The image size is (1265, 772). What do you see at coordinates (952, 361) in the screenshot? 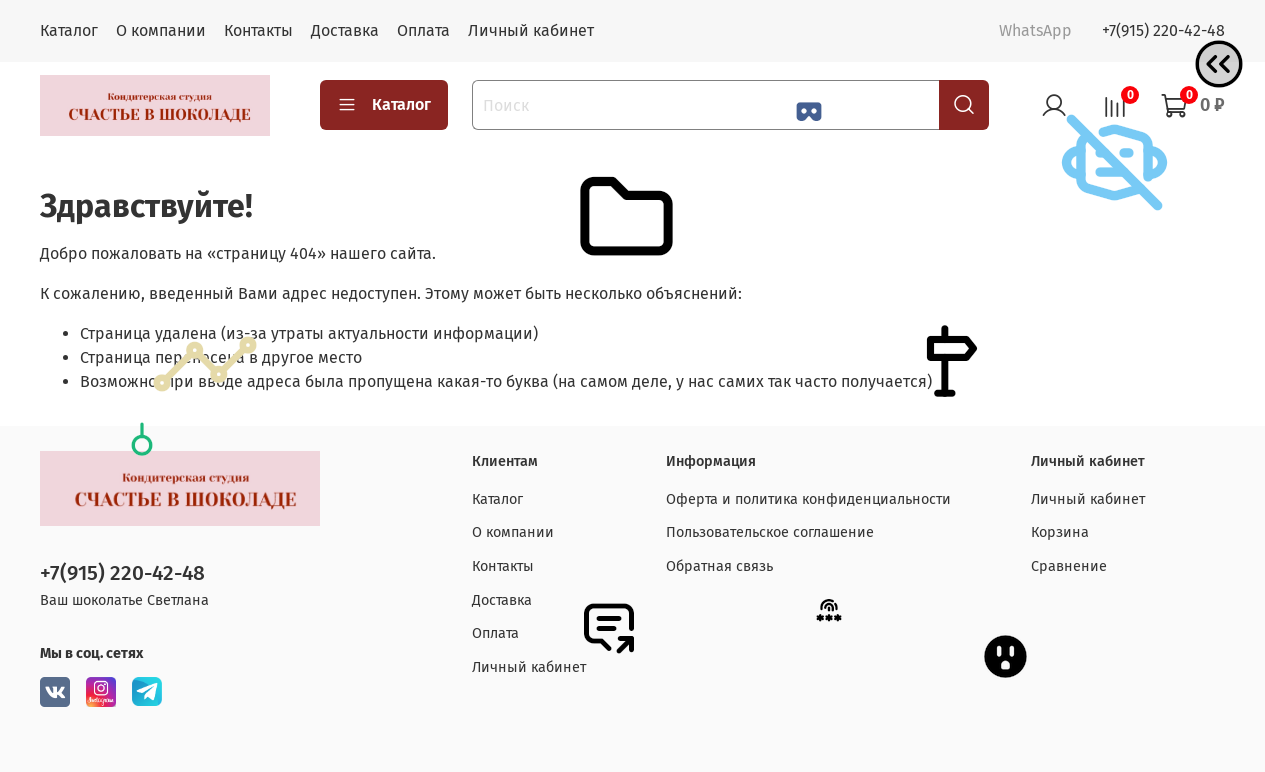
I see `navigate to directions or wayfinding` at bounding box center [952, 361].